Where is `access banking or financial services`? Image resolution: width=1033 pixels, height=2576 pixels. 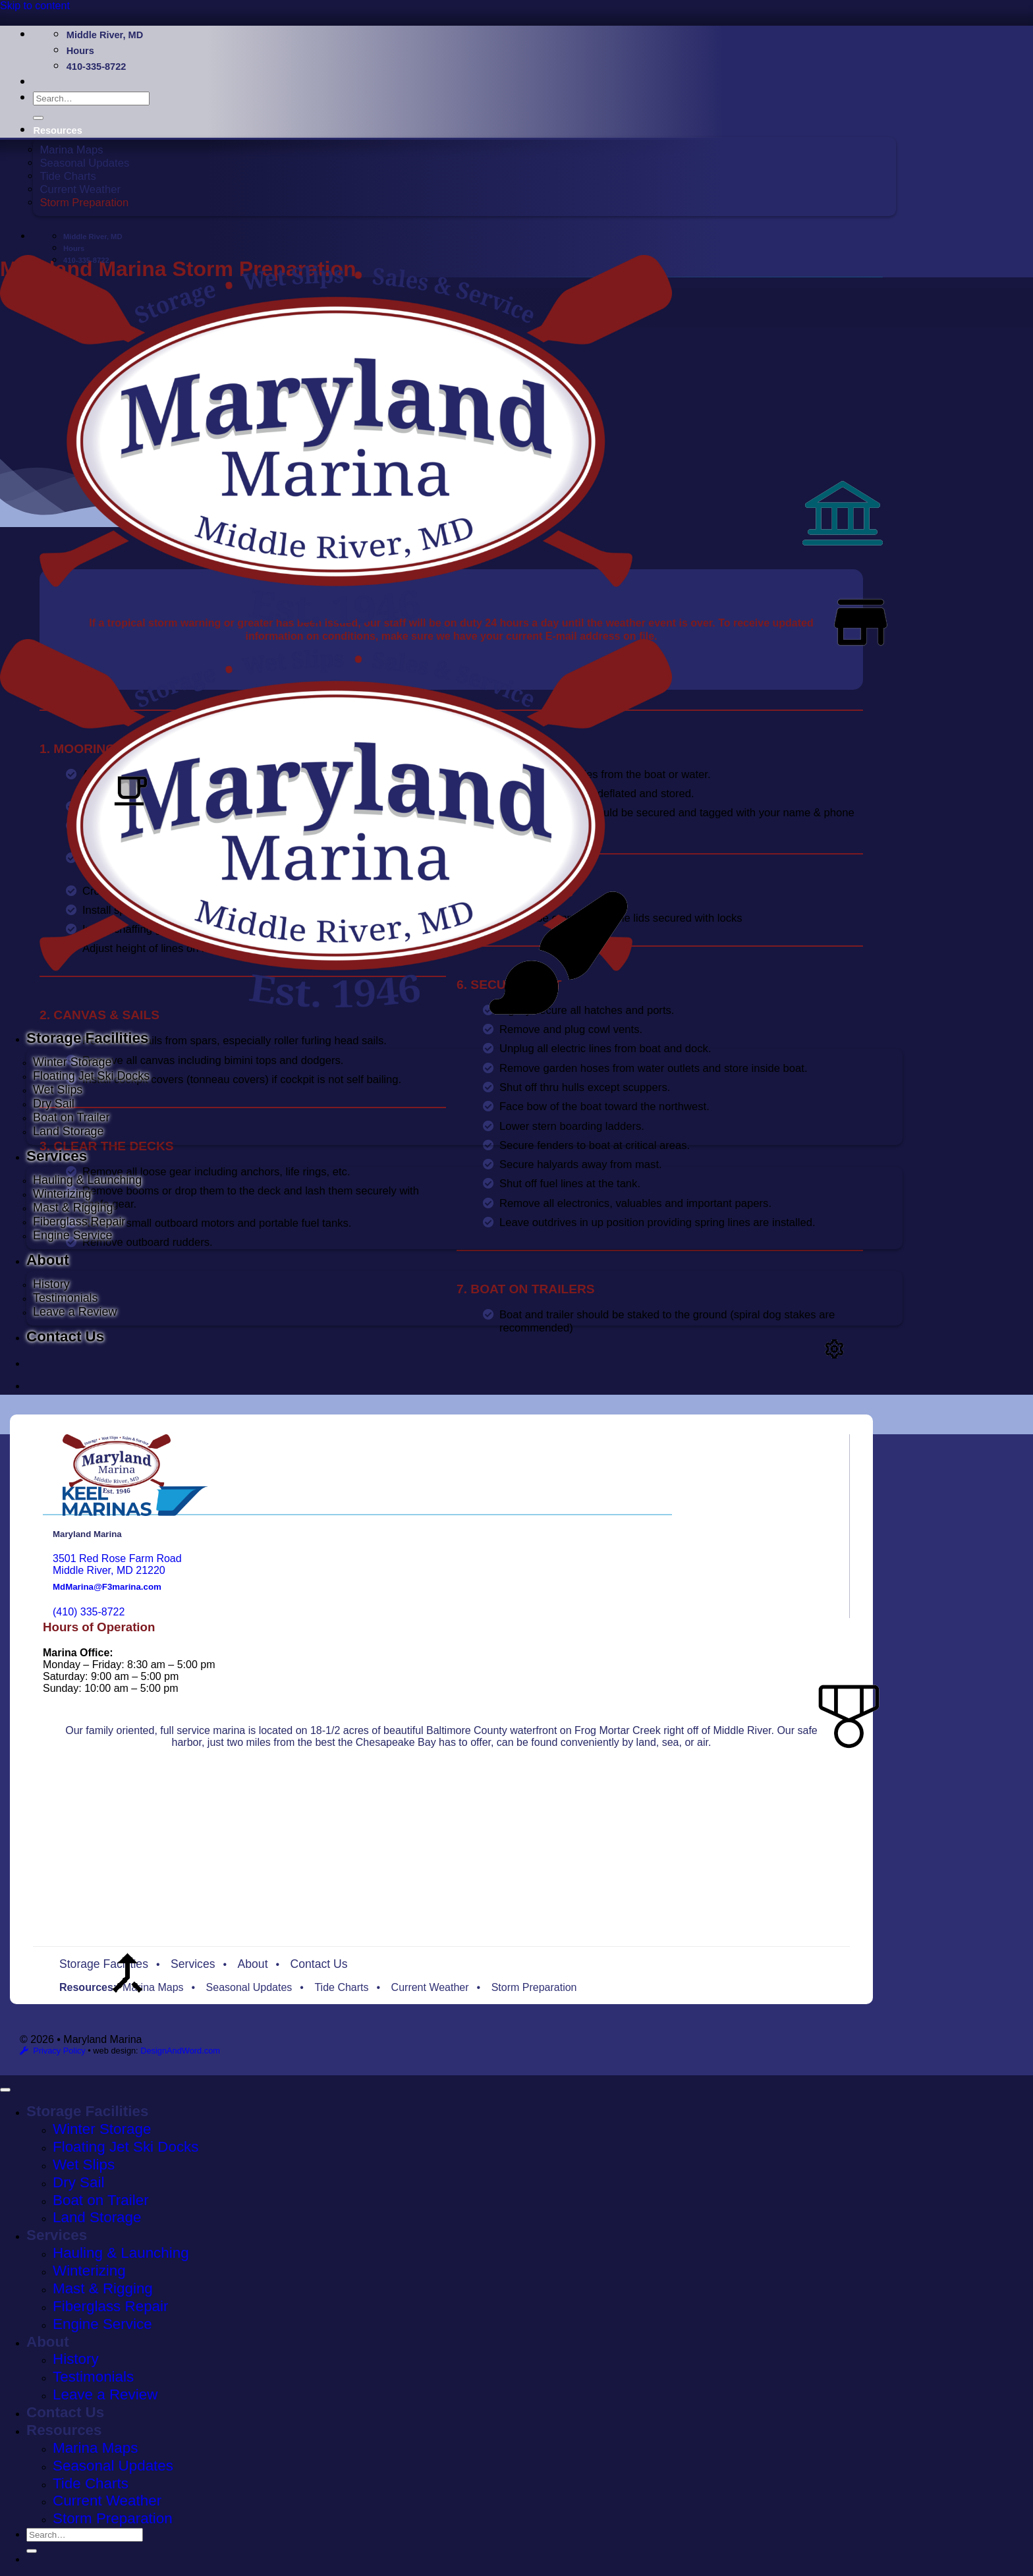 access banking or financial services is located at coordinates (843, 516).